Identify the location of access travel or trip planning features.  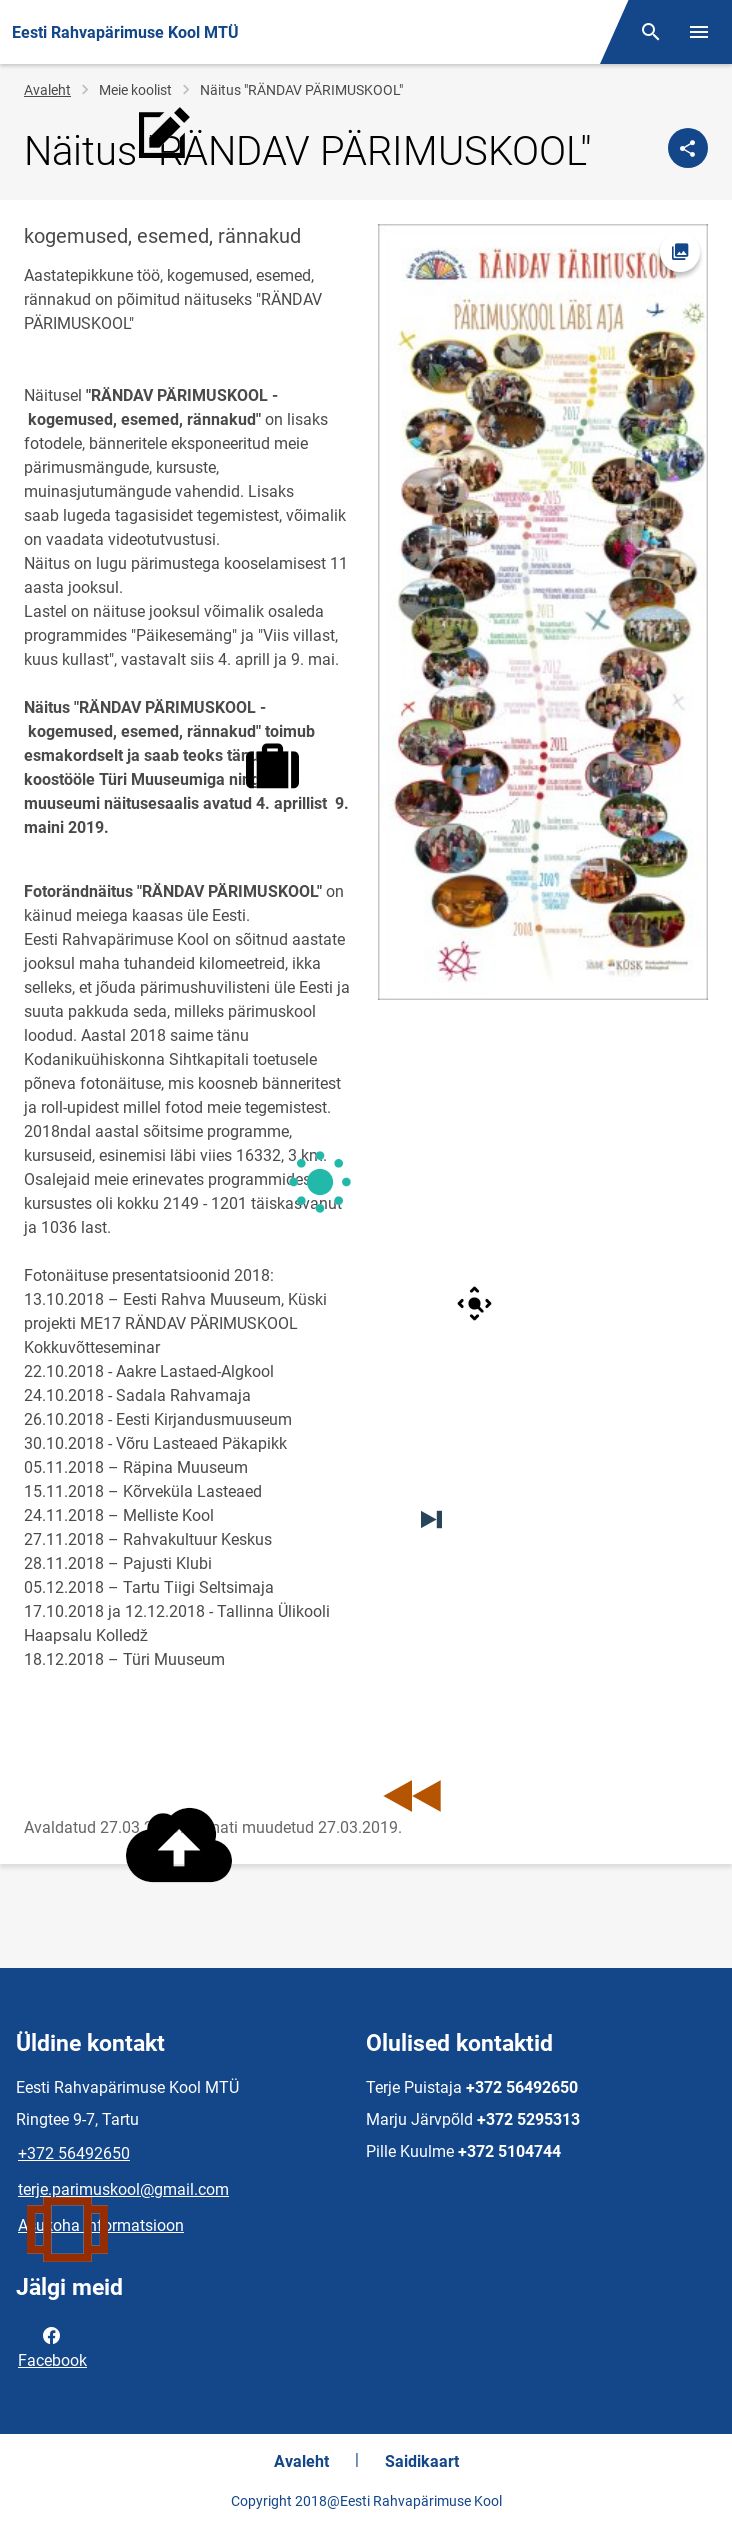
(272, 764).